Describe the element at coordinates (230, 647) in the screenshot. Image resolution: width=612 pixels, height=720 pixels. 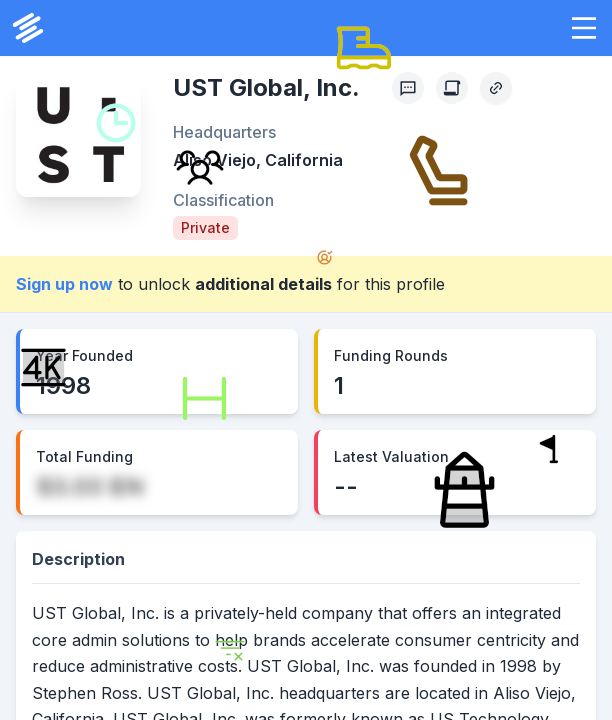
I see `clear all active filters` at that location.